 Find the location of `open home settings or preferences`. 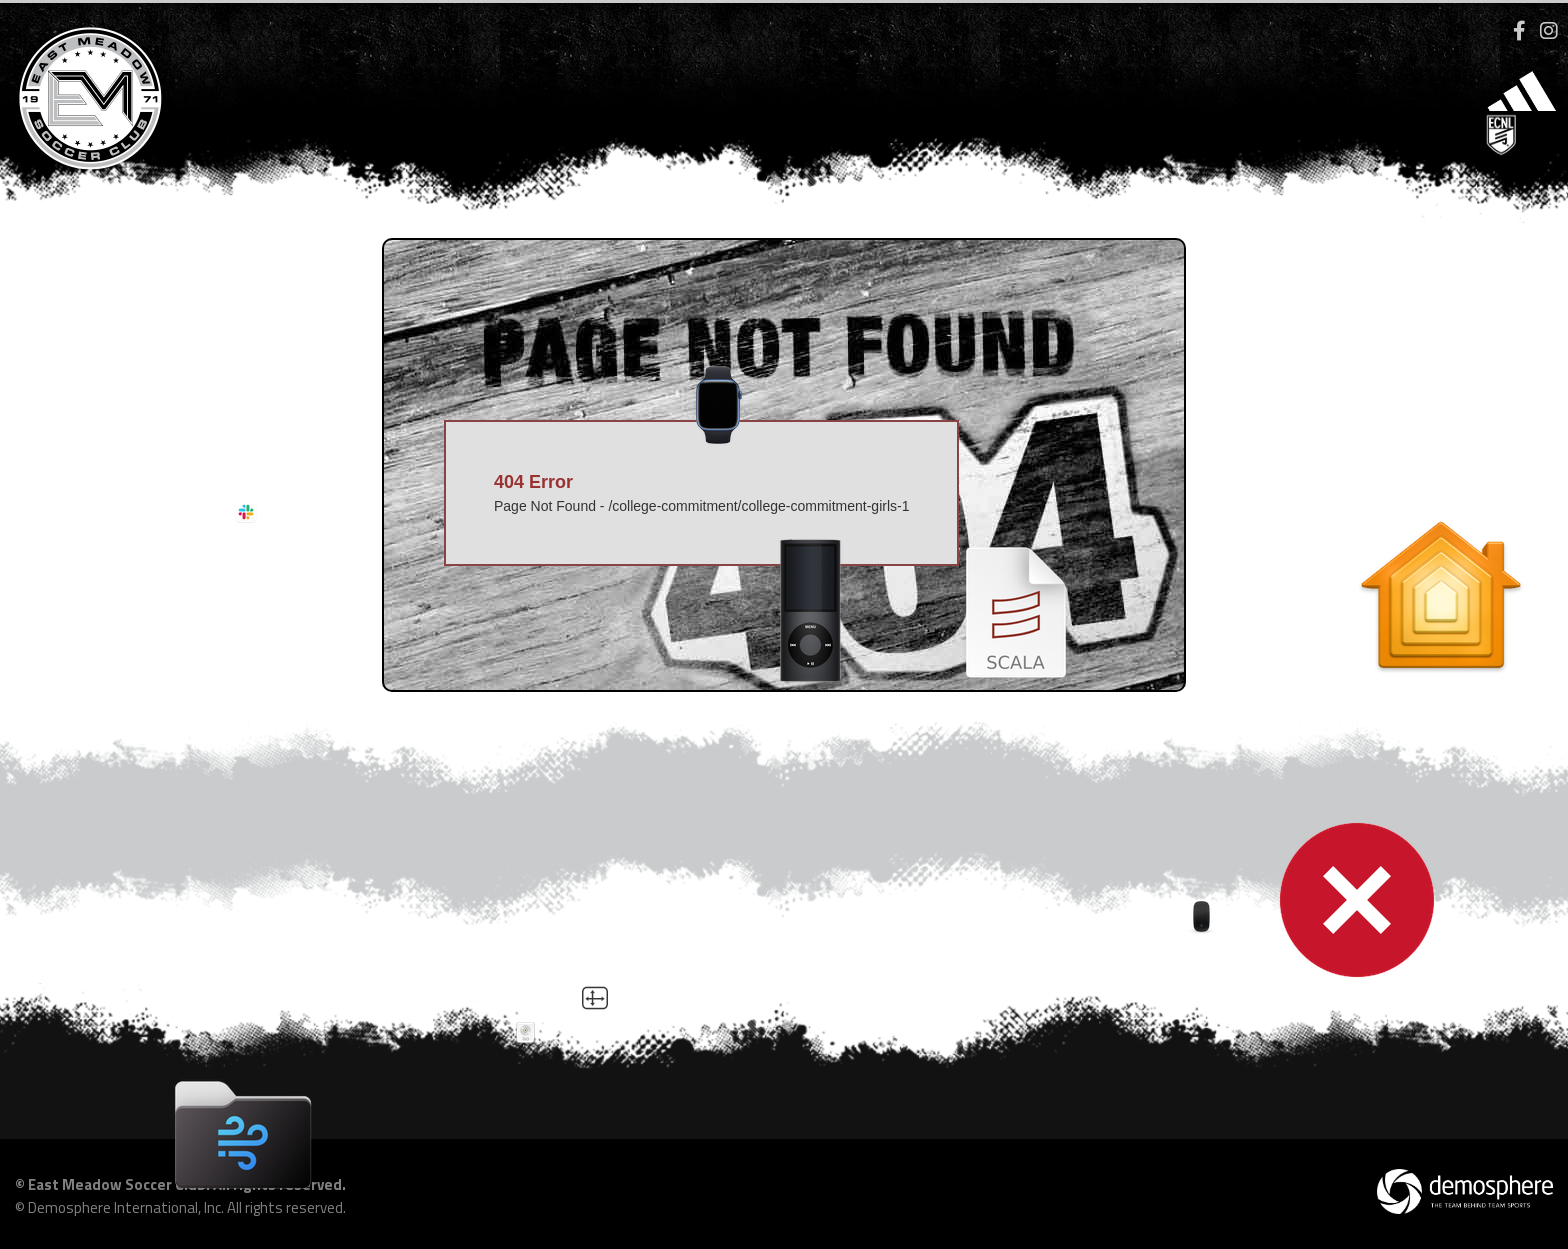

open home settings or preferences is located at coordinates (1441, 595).